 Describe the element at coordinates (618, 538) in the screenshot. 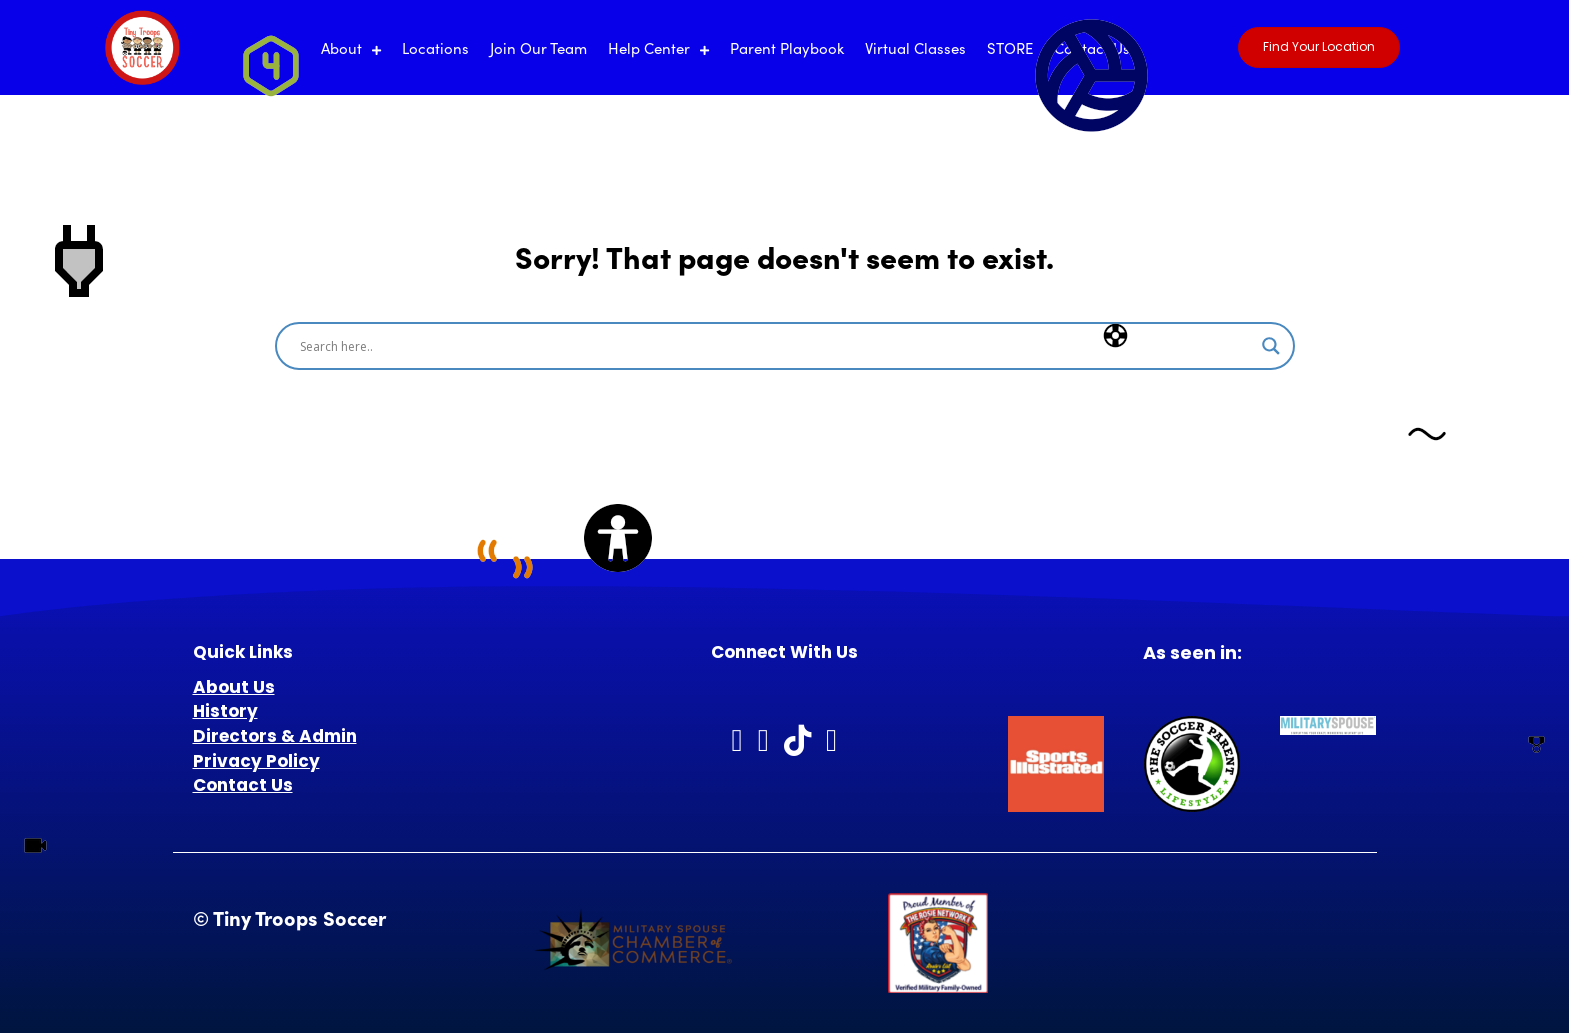

I see `access accessibility settings` at that location.